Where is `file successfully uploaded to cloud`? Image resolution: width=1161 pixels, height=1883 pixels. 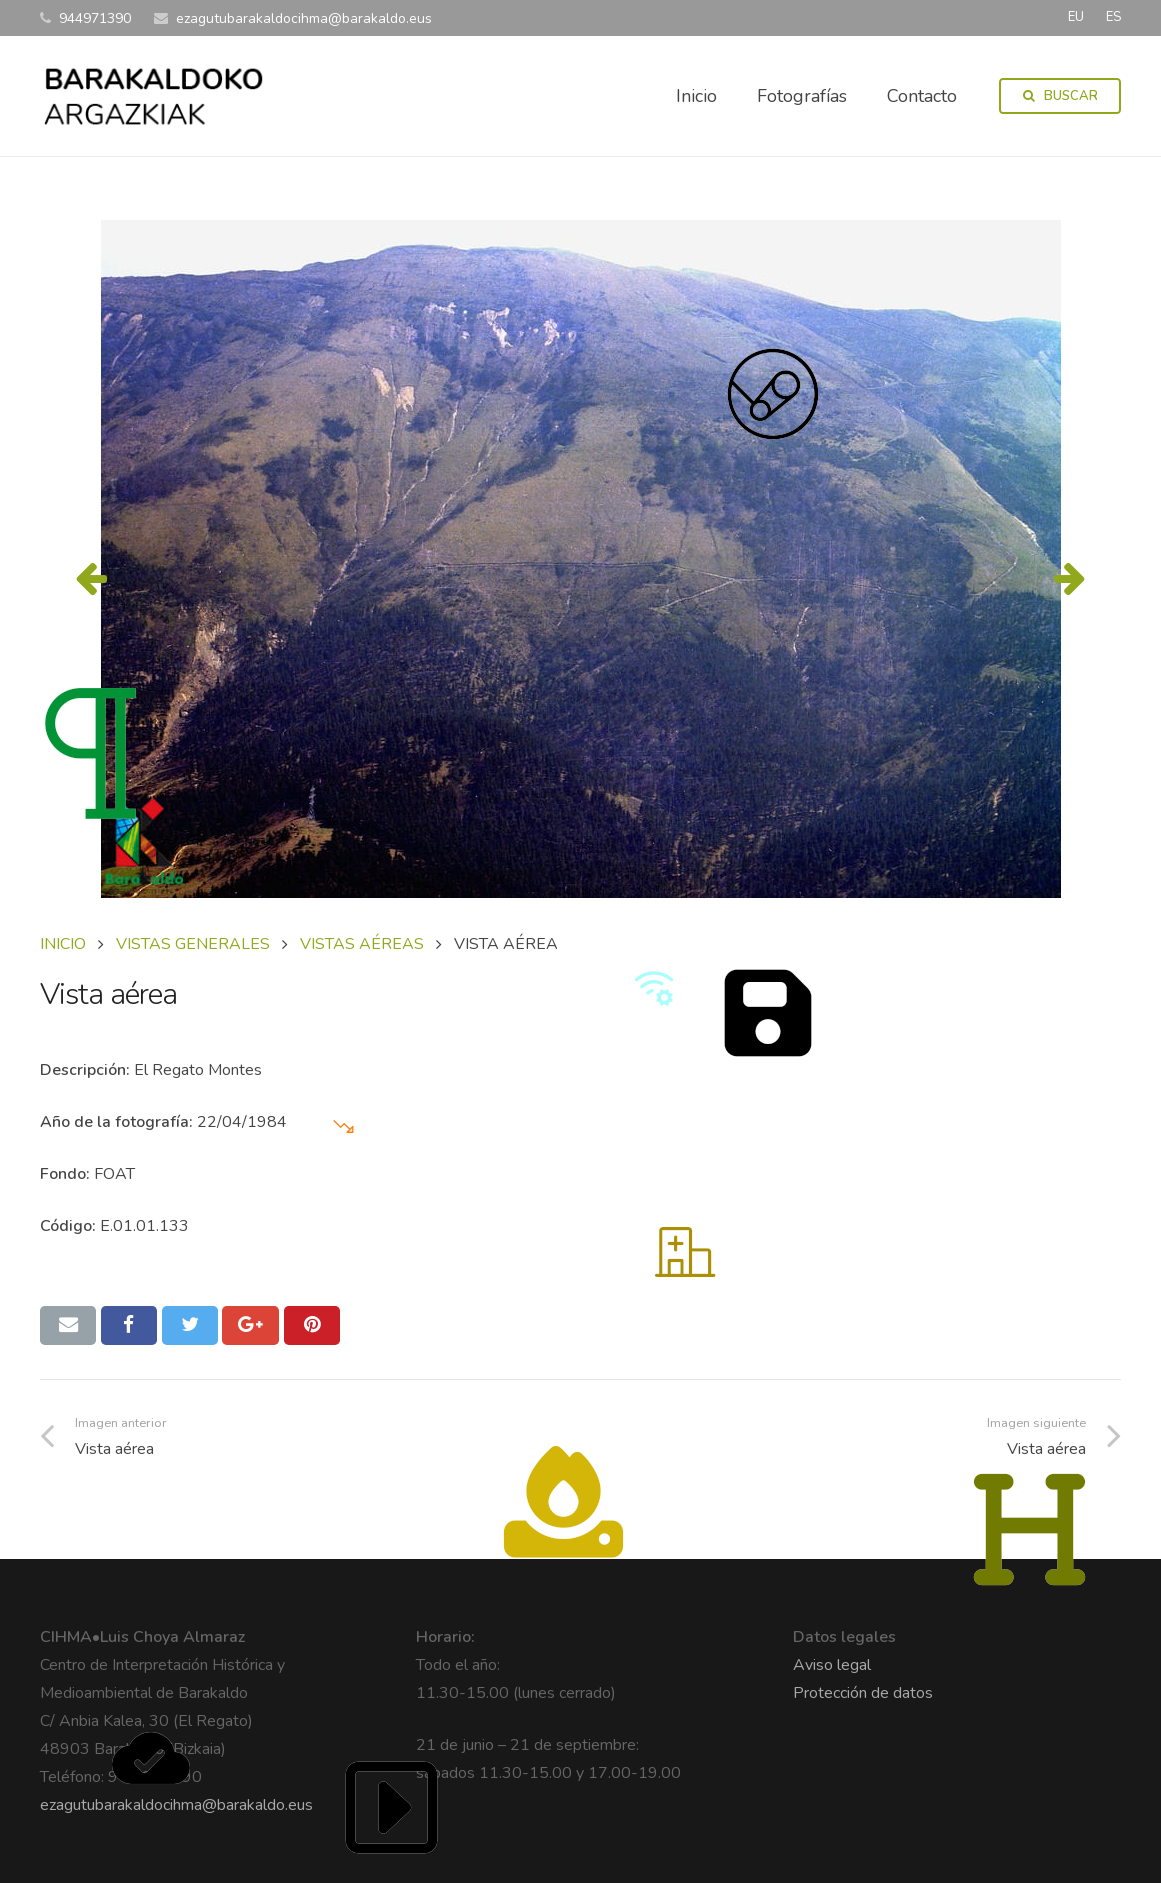
file successfully uploaded to cloud is located at coordinates (151, 1758).